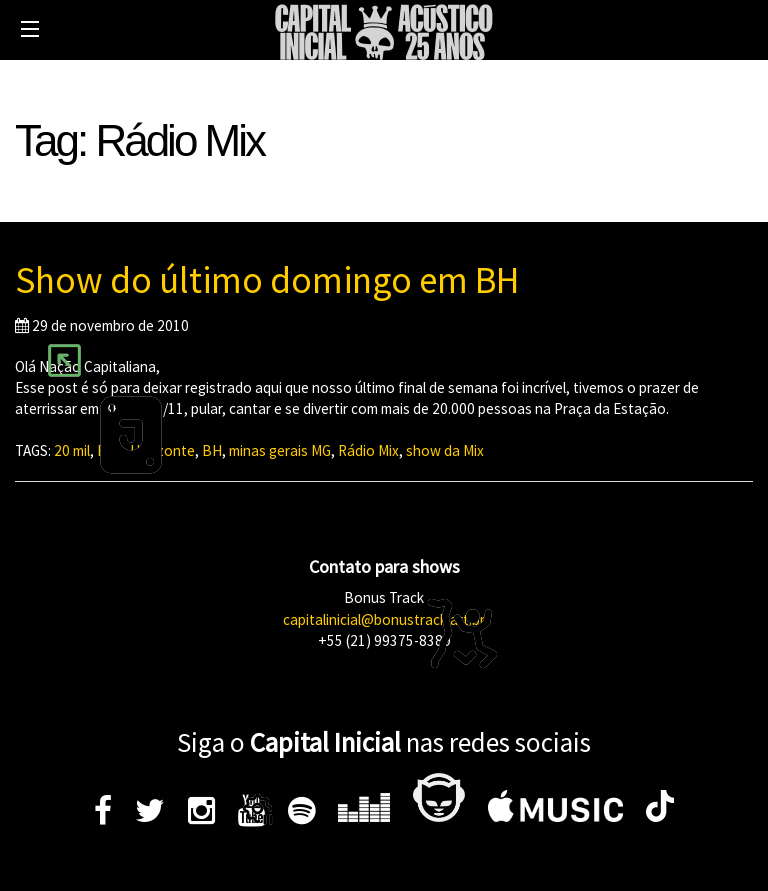 The image size is (768, 891). I want to click on pause settings synchronization, so click(257, 808).